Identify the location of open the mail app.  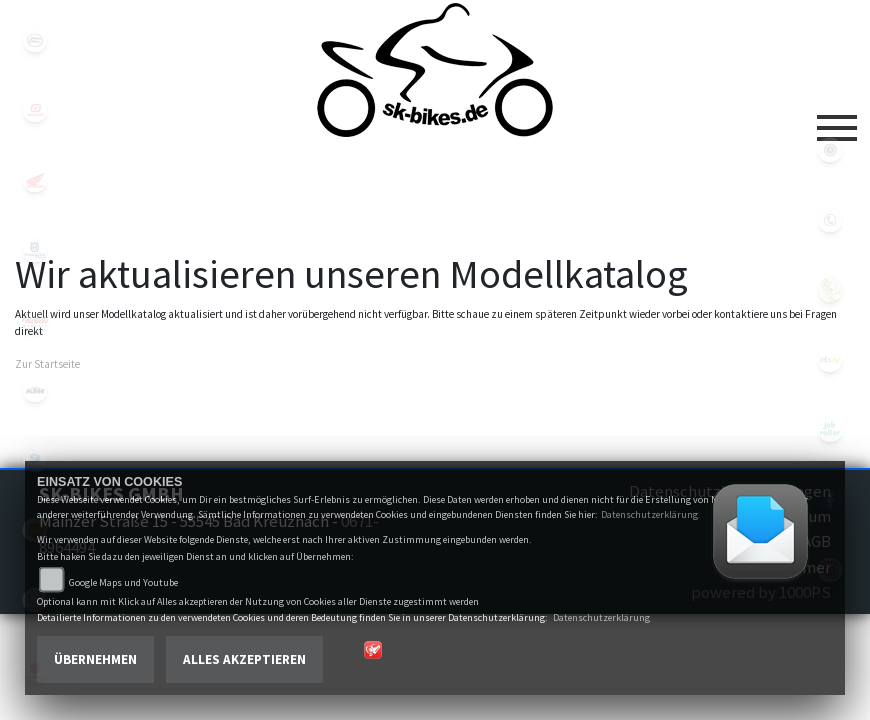
(760, 531).